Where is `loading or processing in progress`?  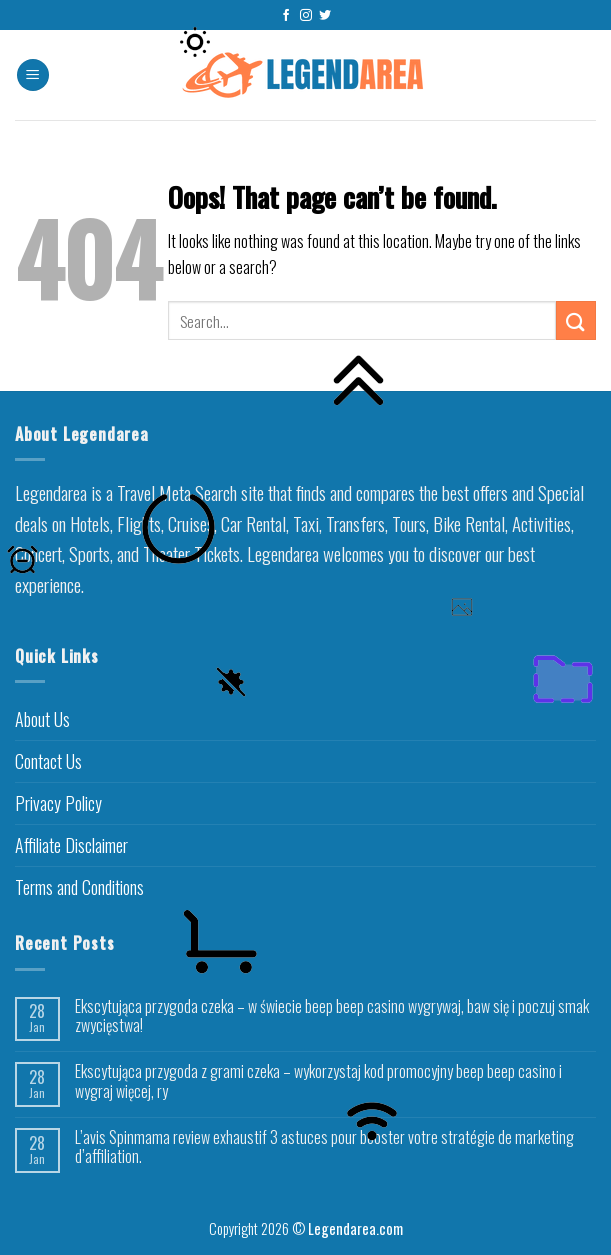 loading or processing in progress is located at coordinates (178, 527).